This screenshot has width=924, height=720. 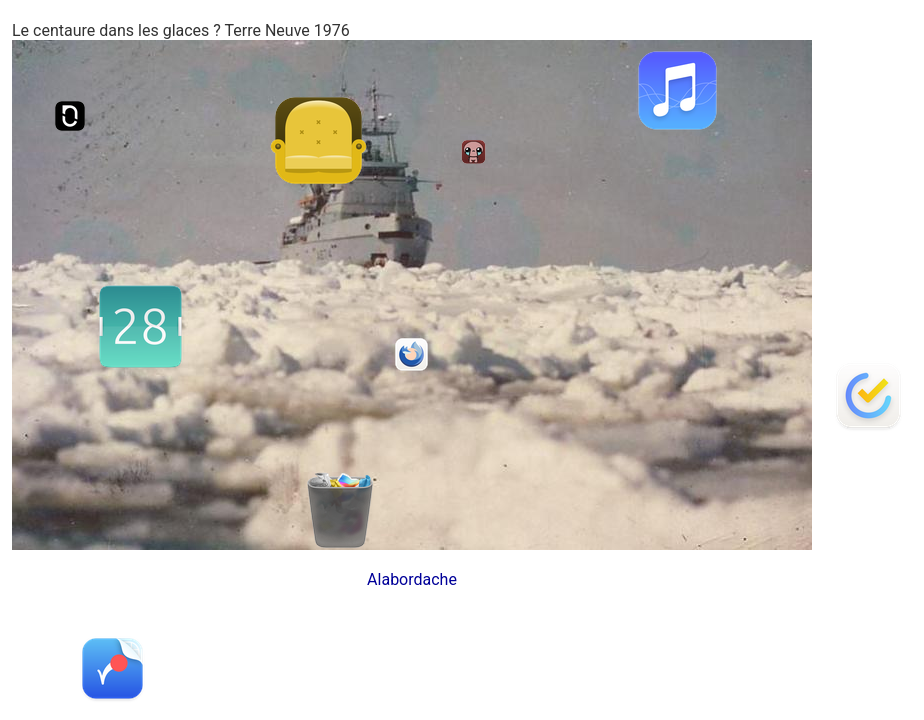 What do you see at coordinates (340, 511) in the screenshot?
I see `open trash to view deleted files` at bounding box center [340, 511].